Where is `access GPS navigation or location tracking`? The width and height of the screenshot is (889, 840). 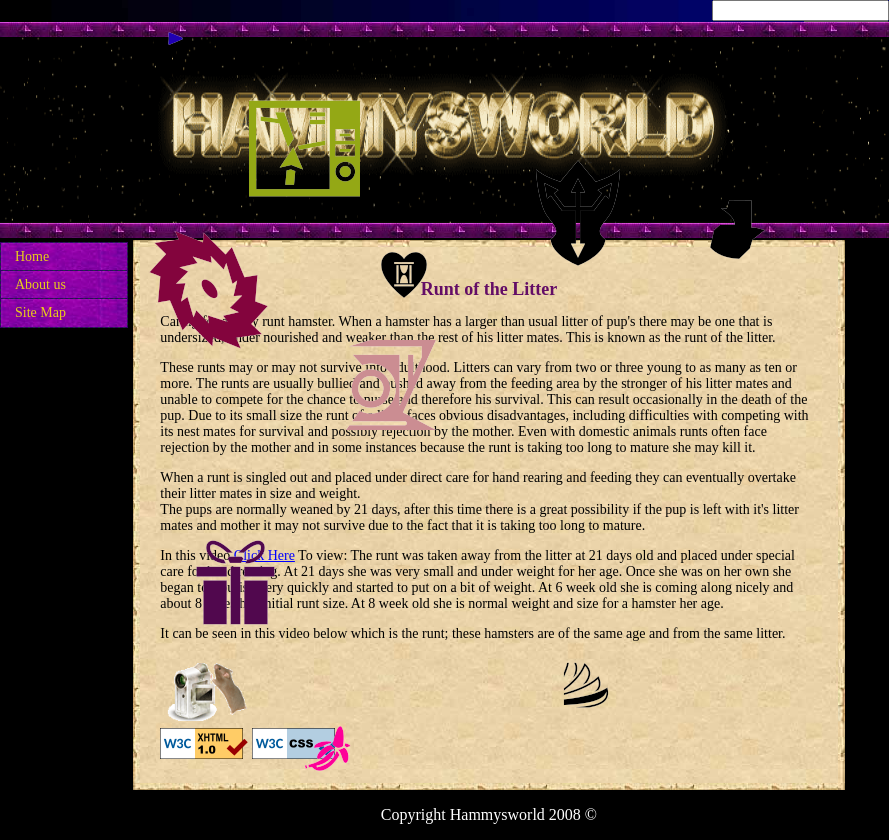
access GPS navigation or location tracking is located at coordinates (304, 148).